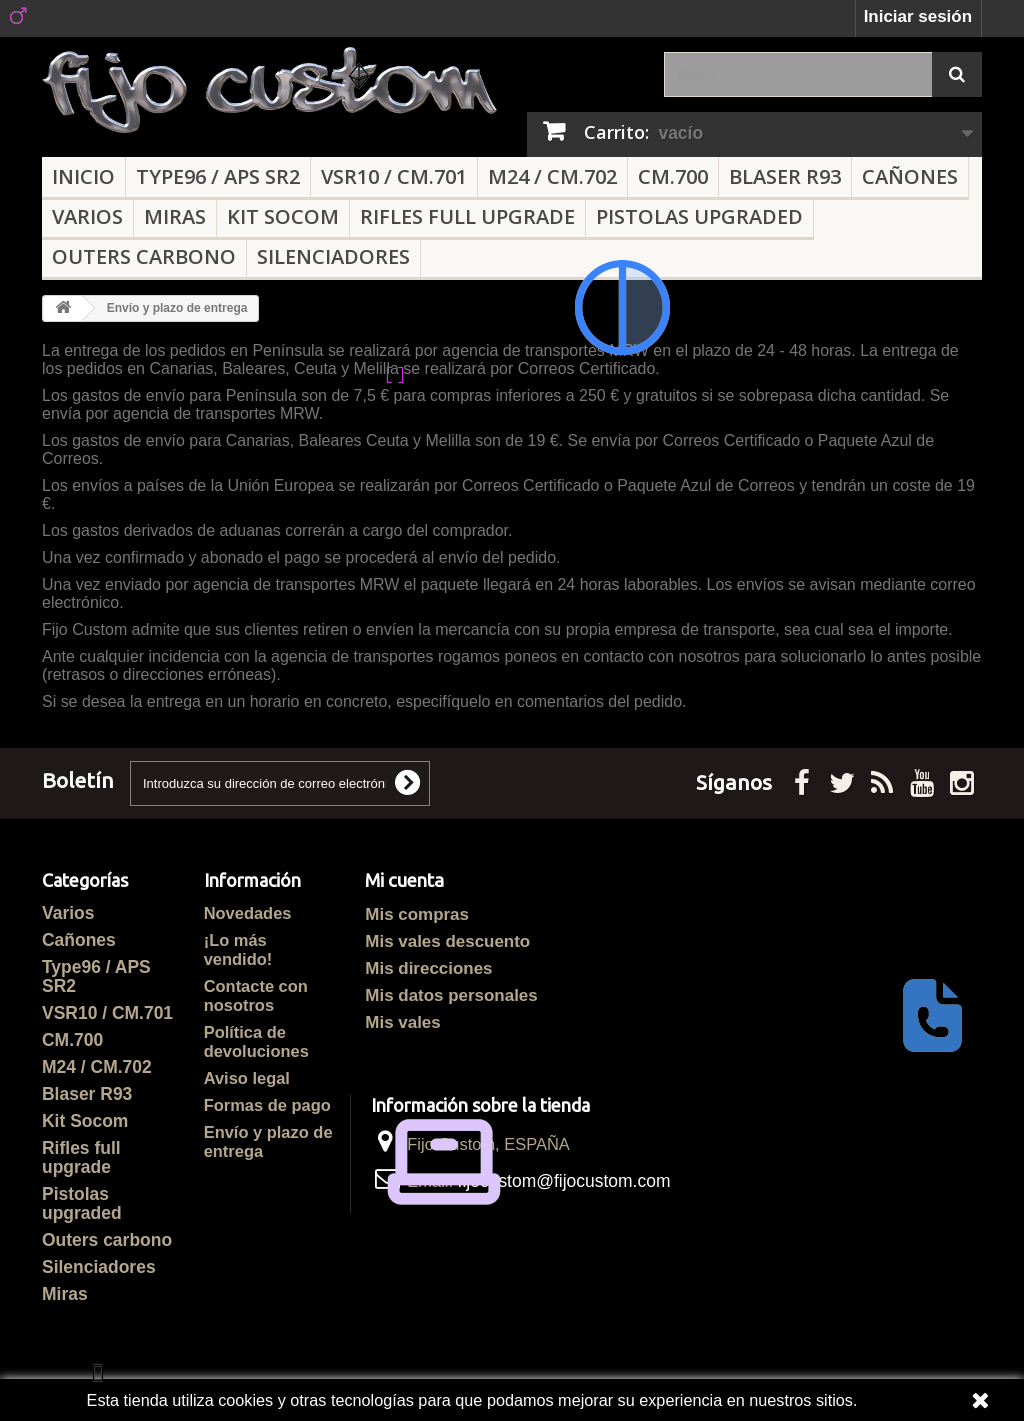 The width and height of the screenshot is (1024, 1421). What do you see at coordinates (159, 885) in the screenshot?
I see `indicates current battery level` at bounding box center [159, 885].